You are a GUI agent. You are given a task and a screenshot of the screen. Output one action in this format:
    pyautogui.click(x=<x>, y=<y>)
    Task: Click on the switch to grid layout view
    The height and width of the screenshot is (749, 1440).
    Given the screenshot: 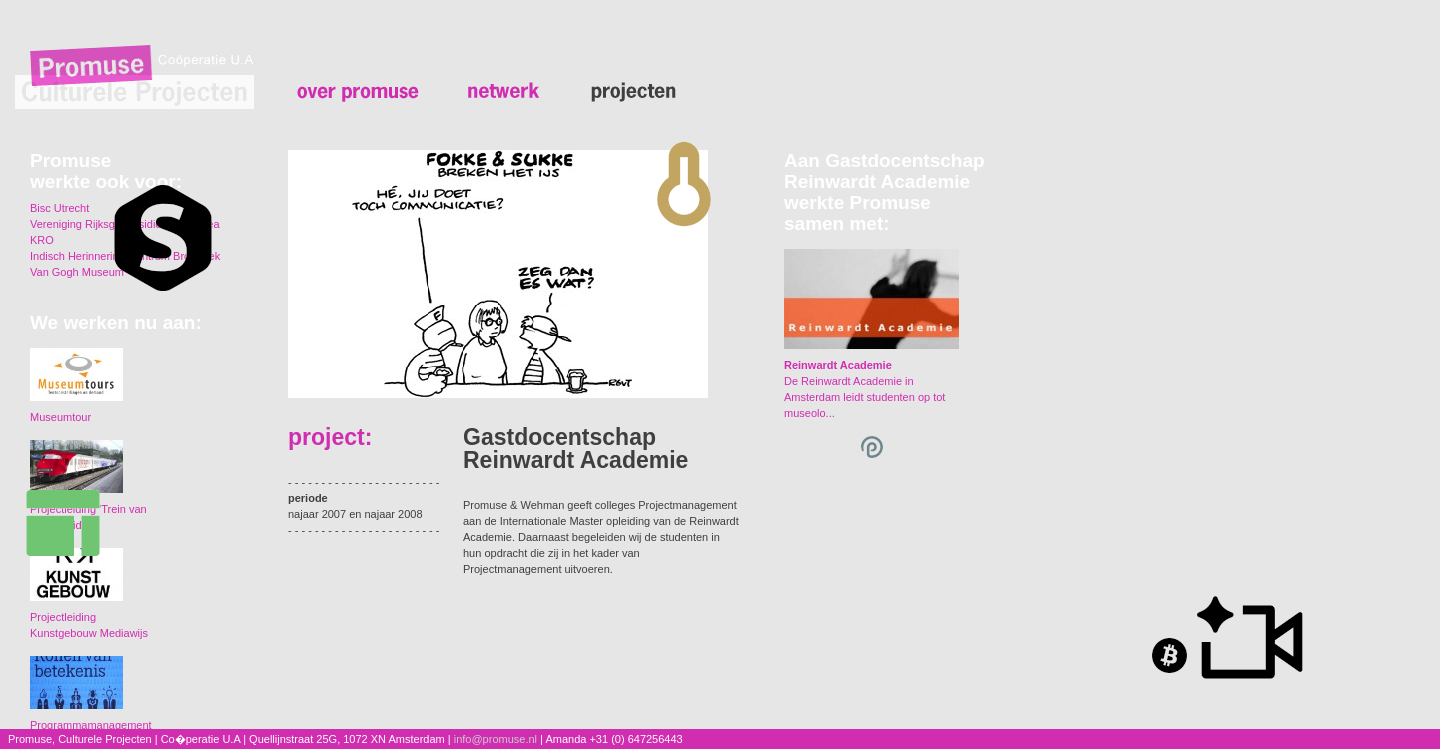 What is the action you would take?
    pyautogui.click(x=63, y=523)
    